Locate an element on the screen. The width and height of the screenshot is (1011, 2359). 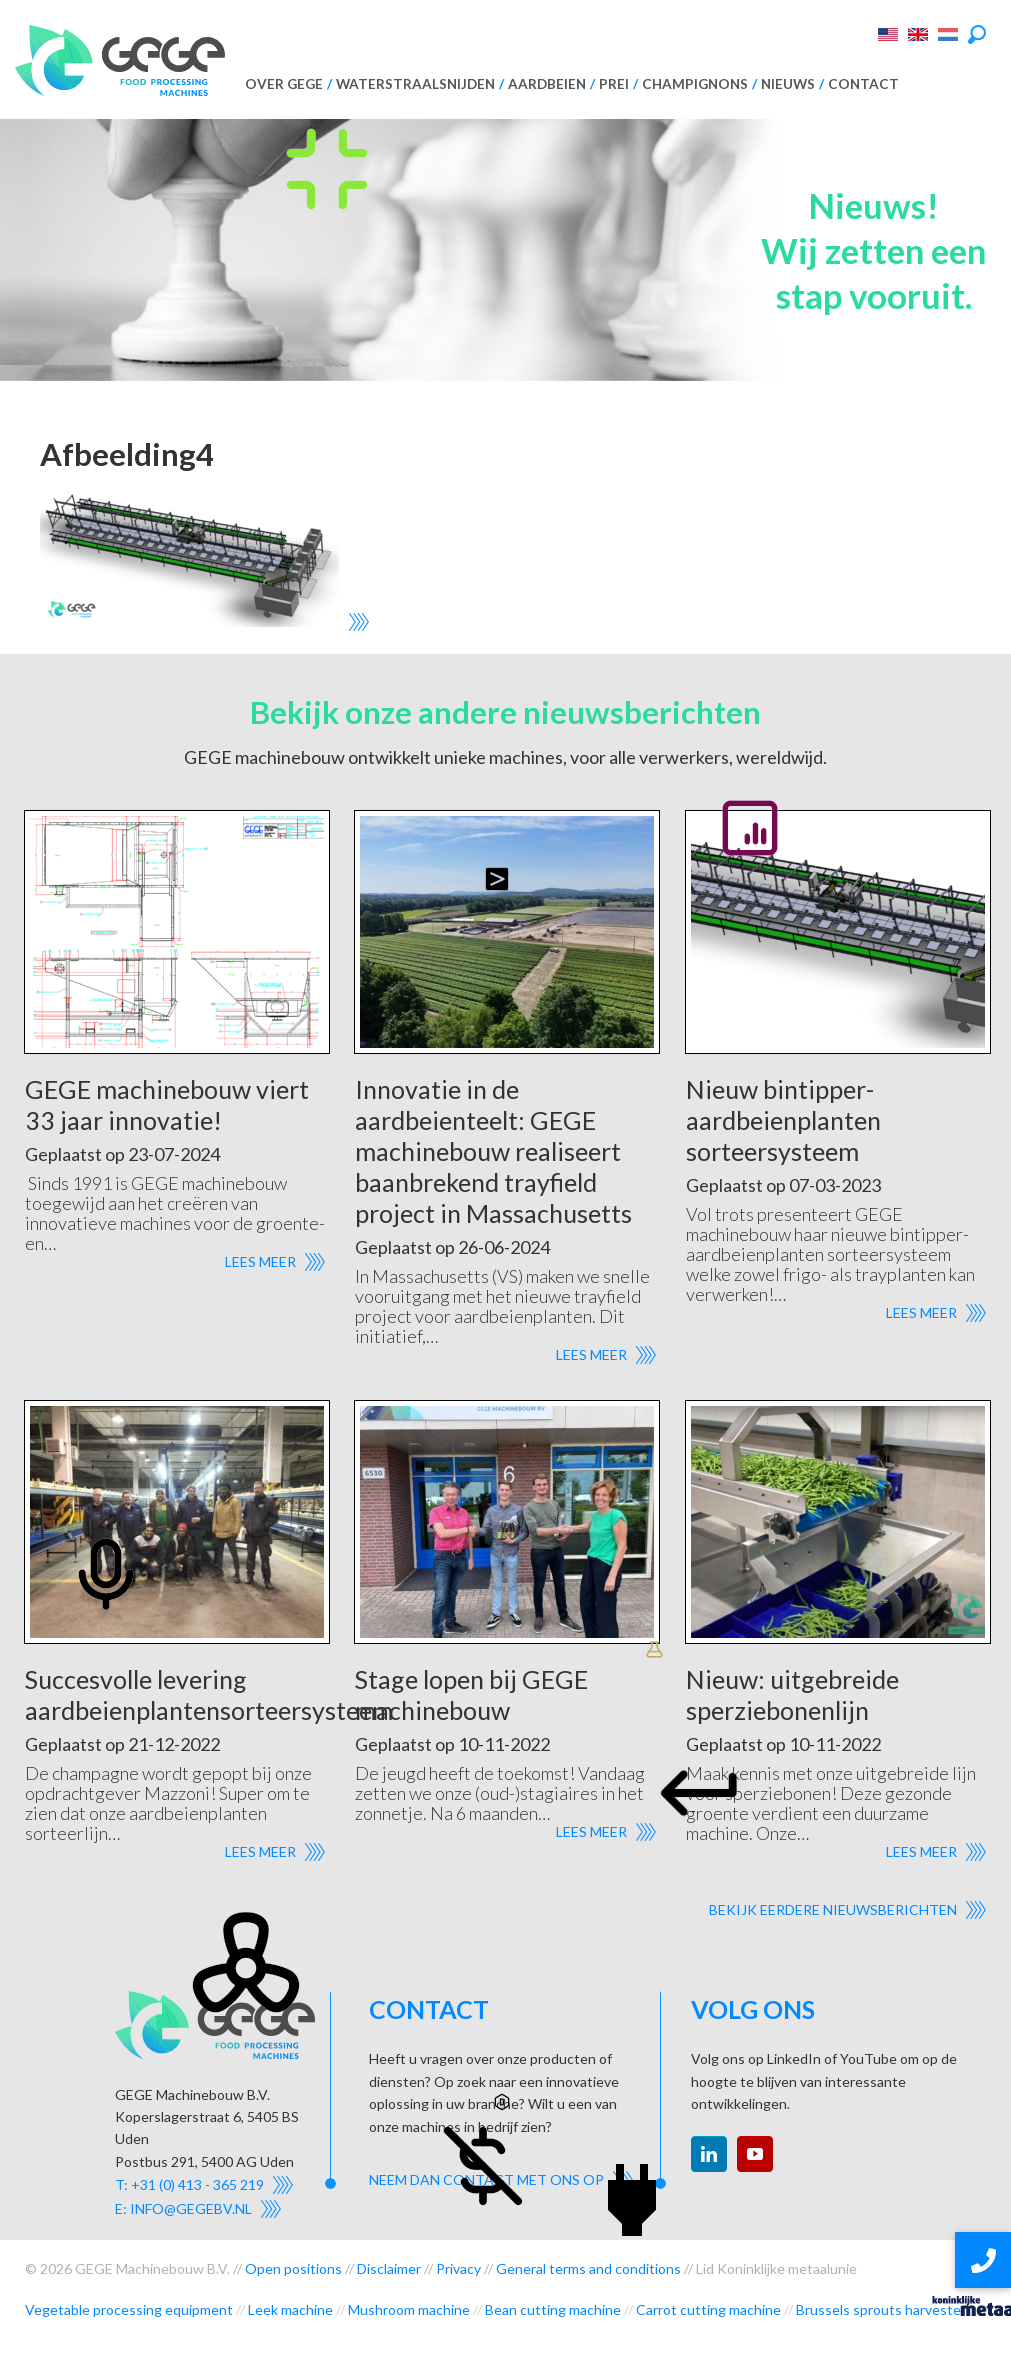
submit or confirm text input is located at coordinates (700, 1793).